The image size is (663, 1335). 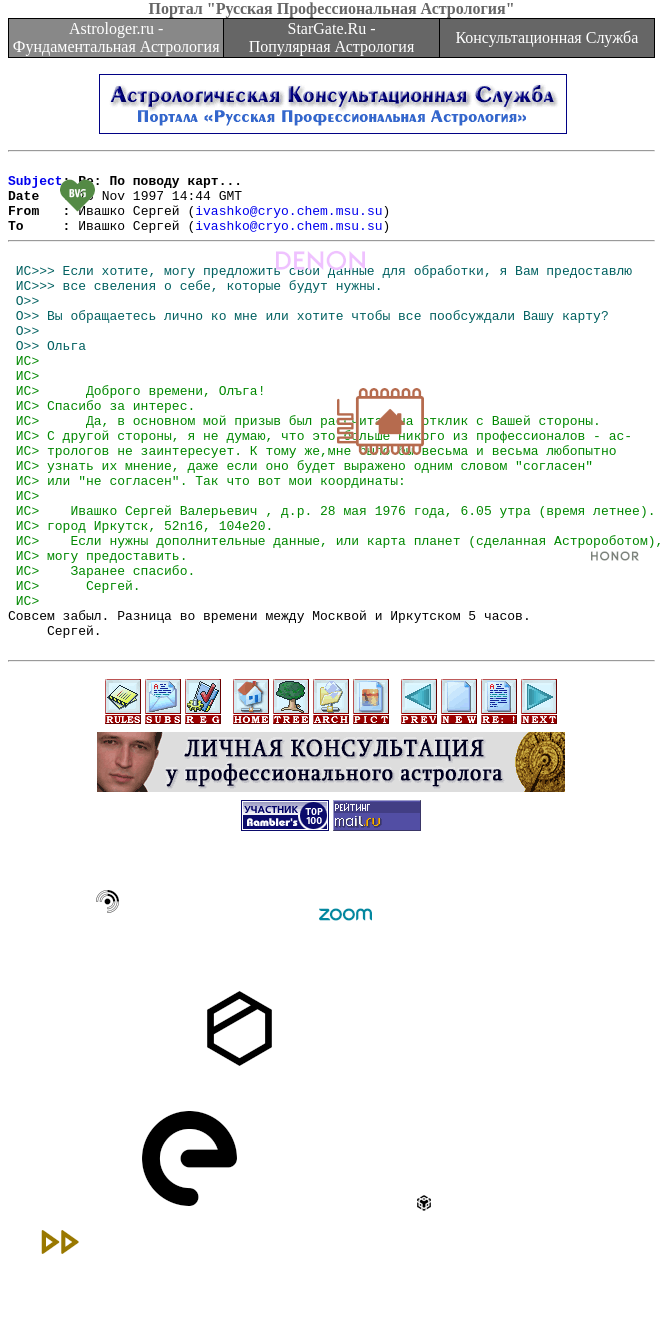 What do you see at coordinates (345, 914) in the screenshot?
I see `open Zoom video conferencing app` at bounding box center [345, 914].